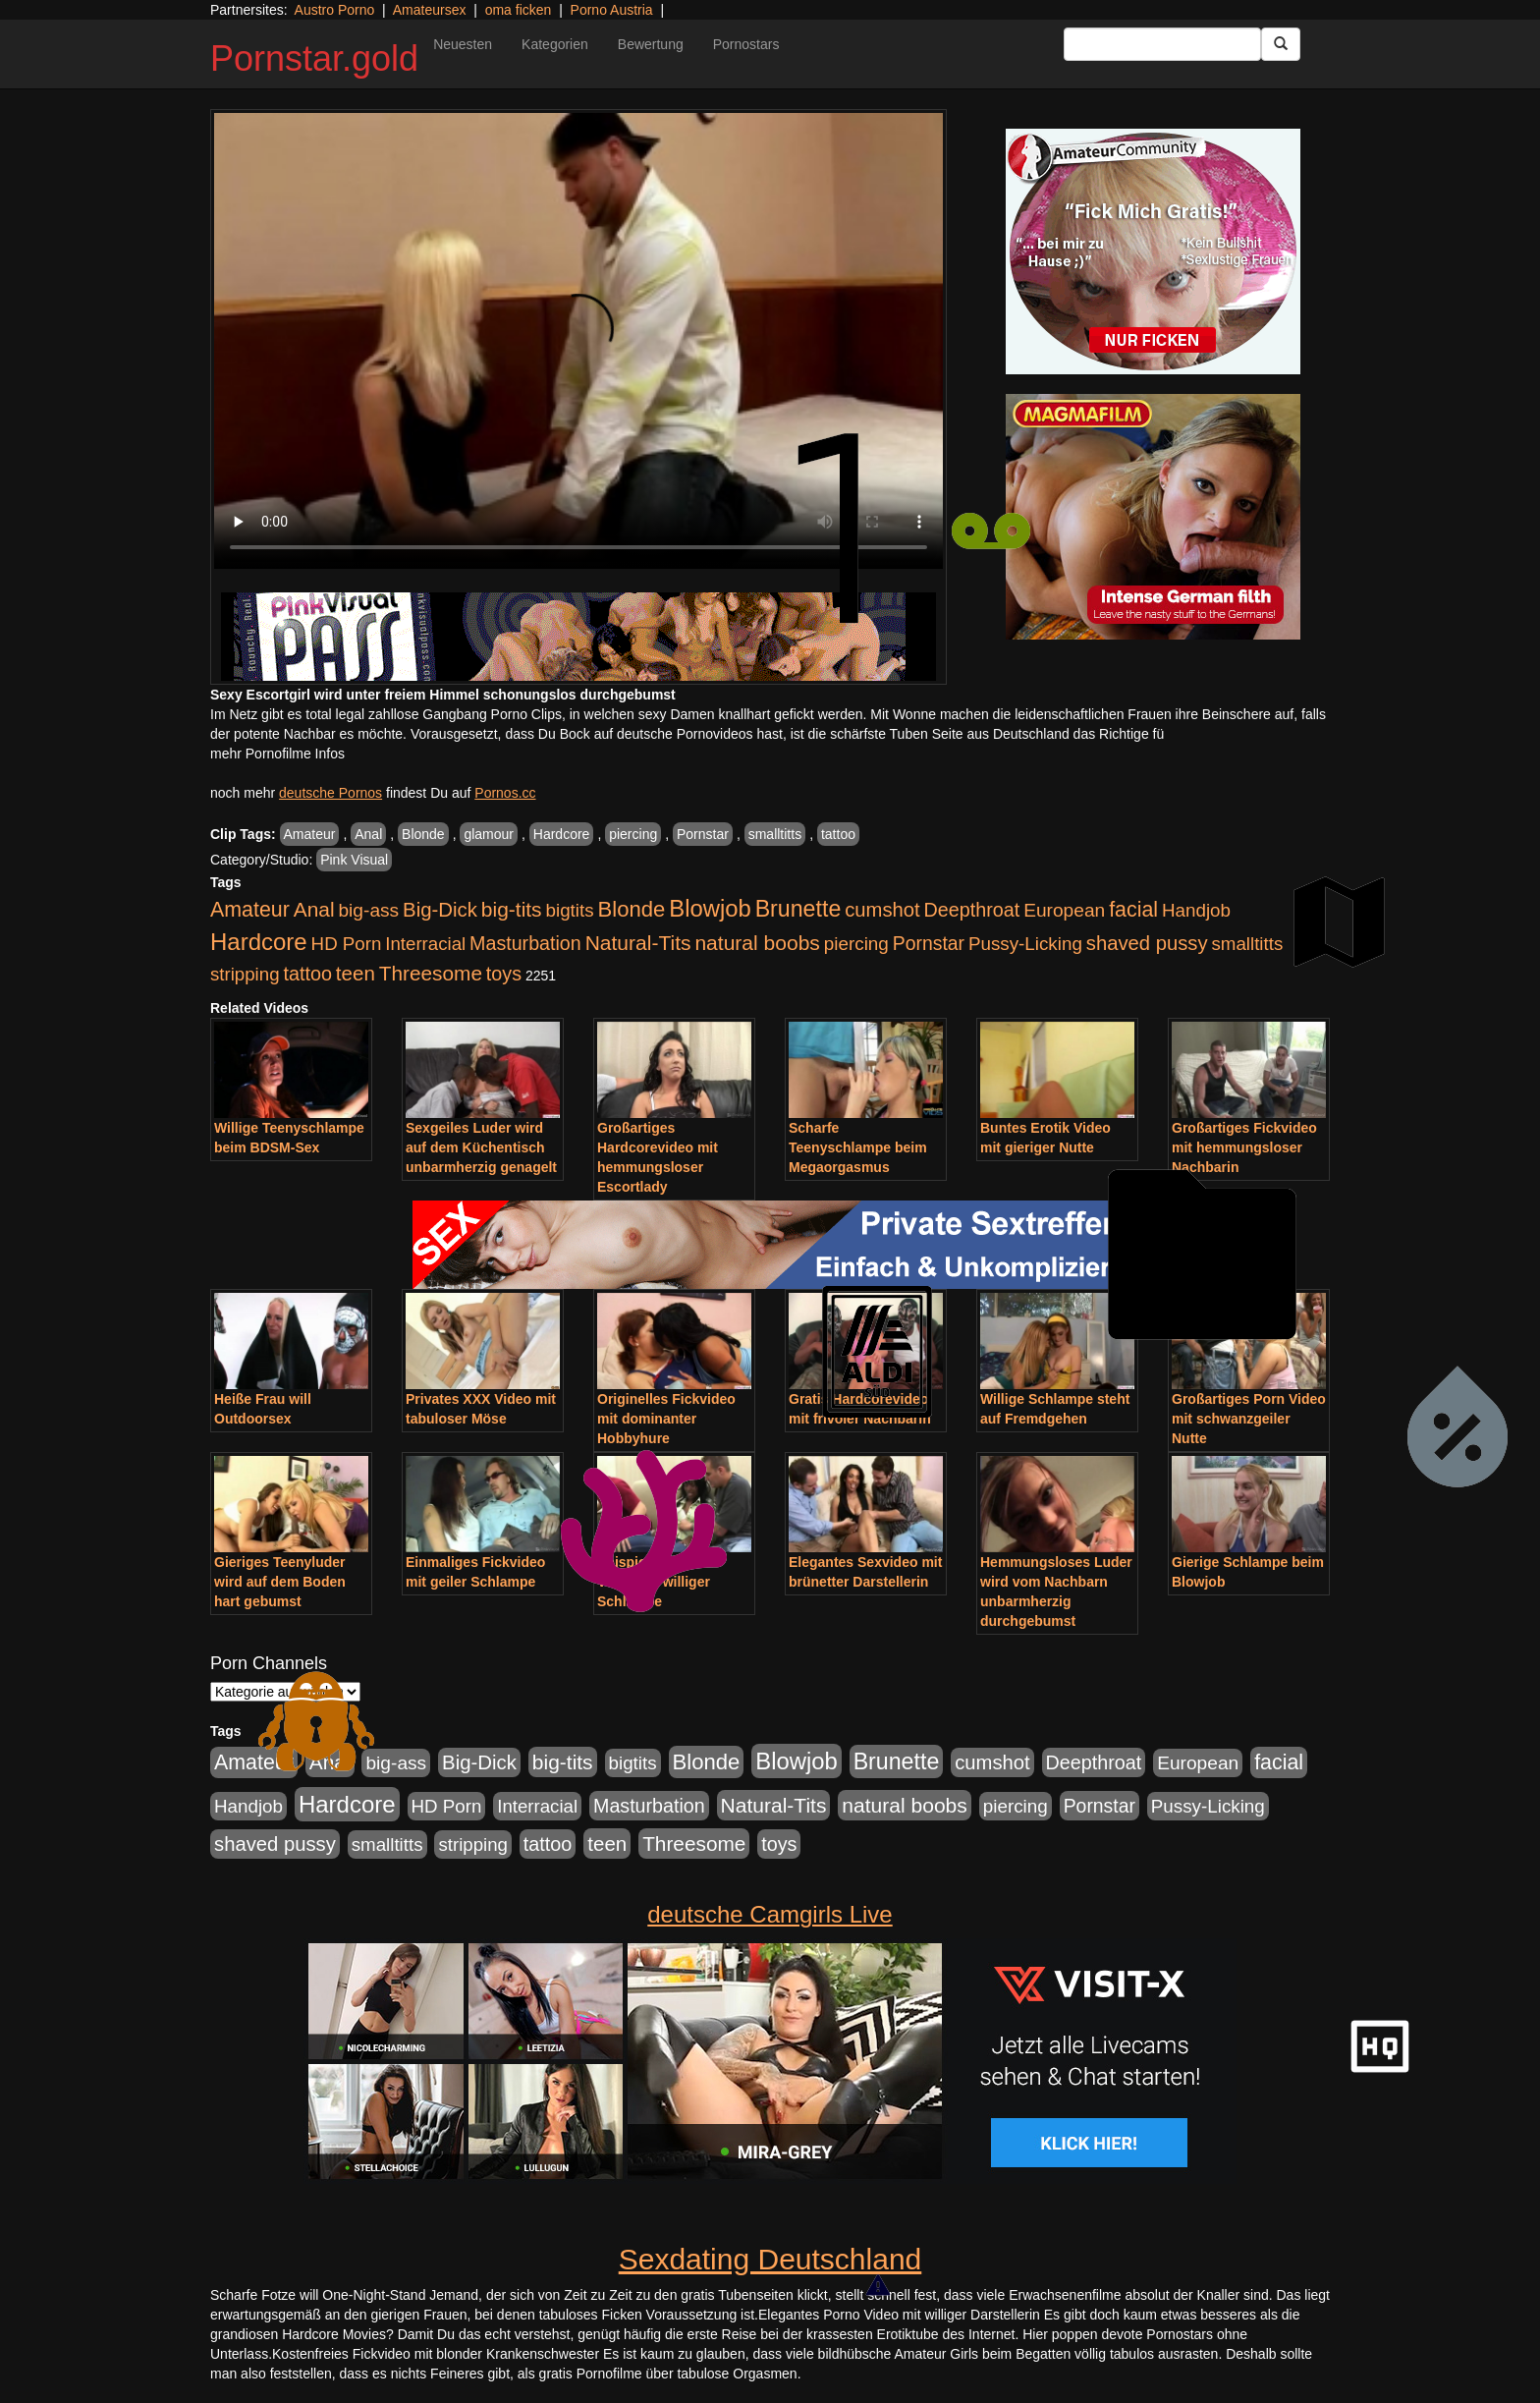 This screenshot has width=1540, height=2403. I want to click on open map view, so click(1339, 922).